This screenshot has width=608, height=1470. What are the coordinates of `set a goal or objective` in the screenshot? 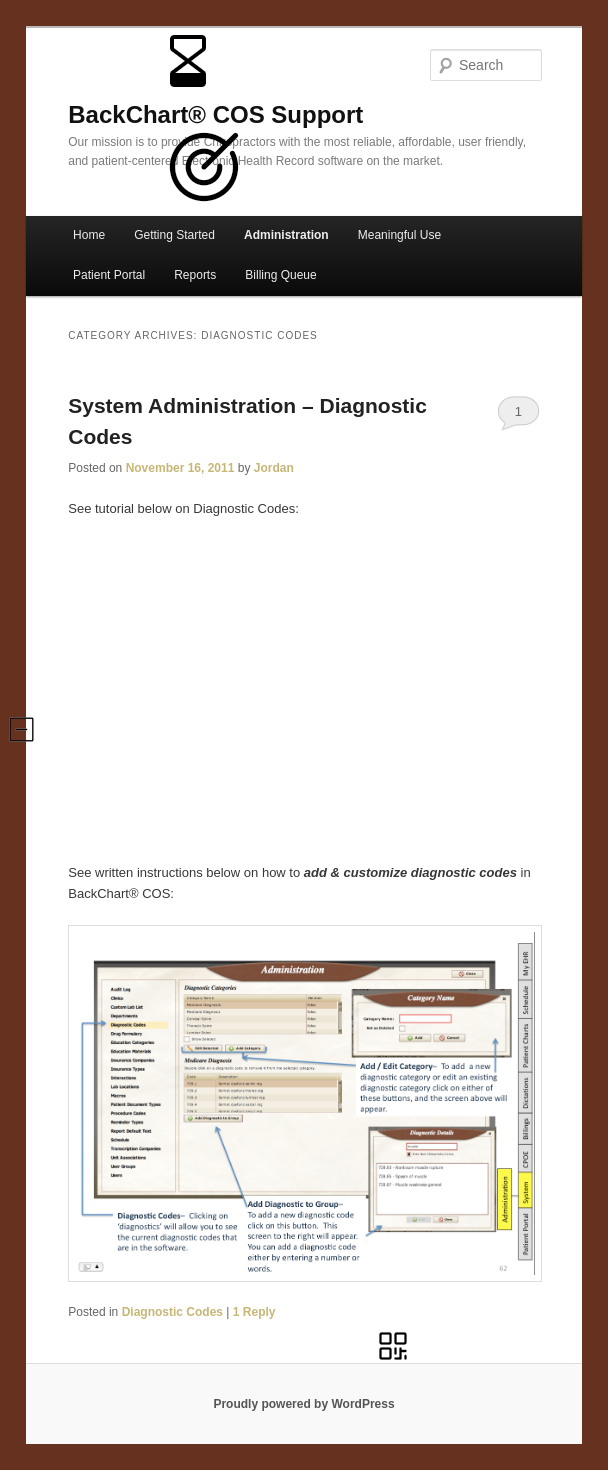 It's located at (204, 167).